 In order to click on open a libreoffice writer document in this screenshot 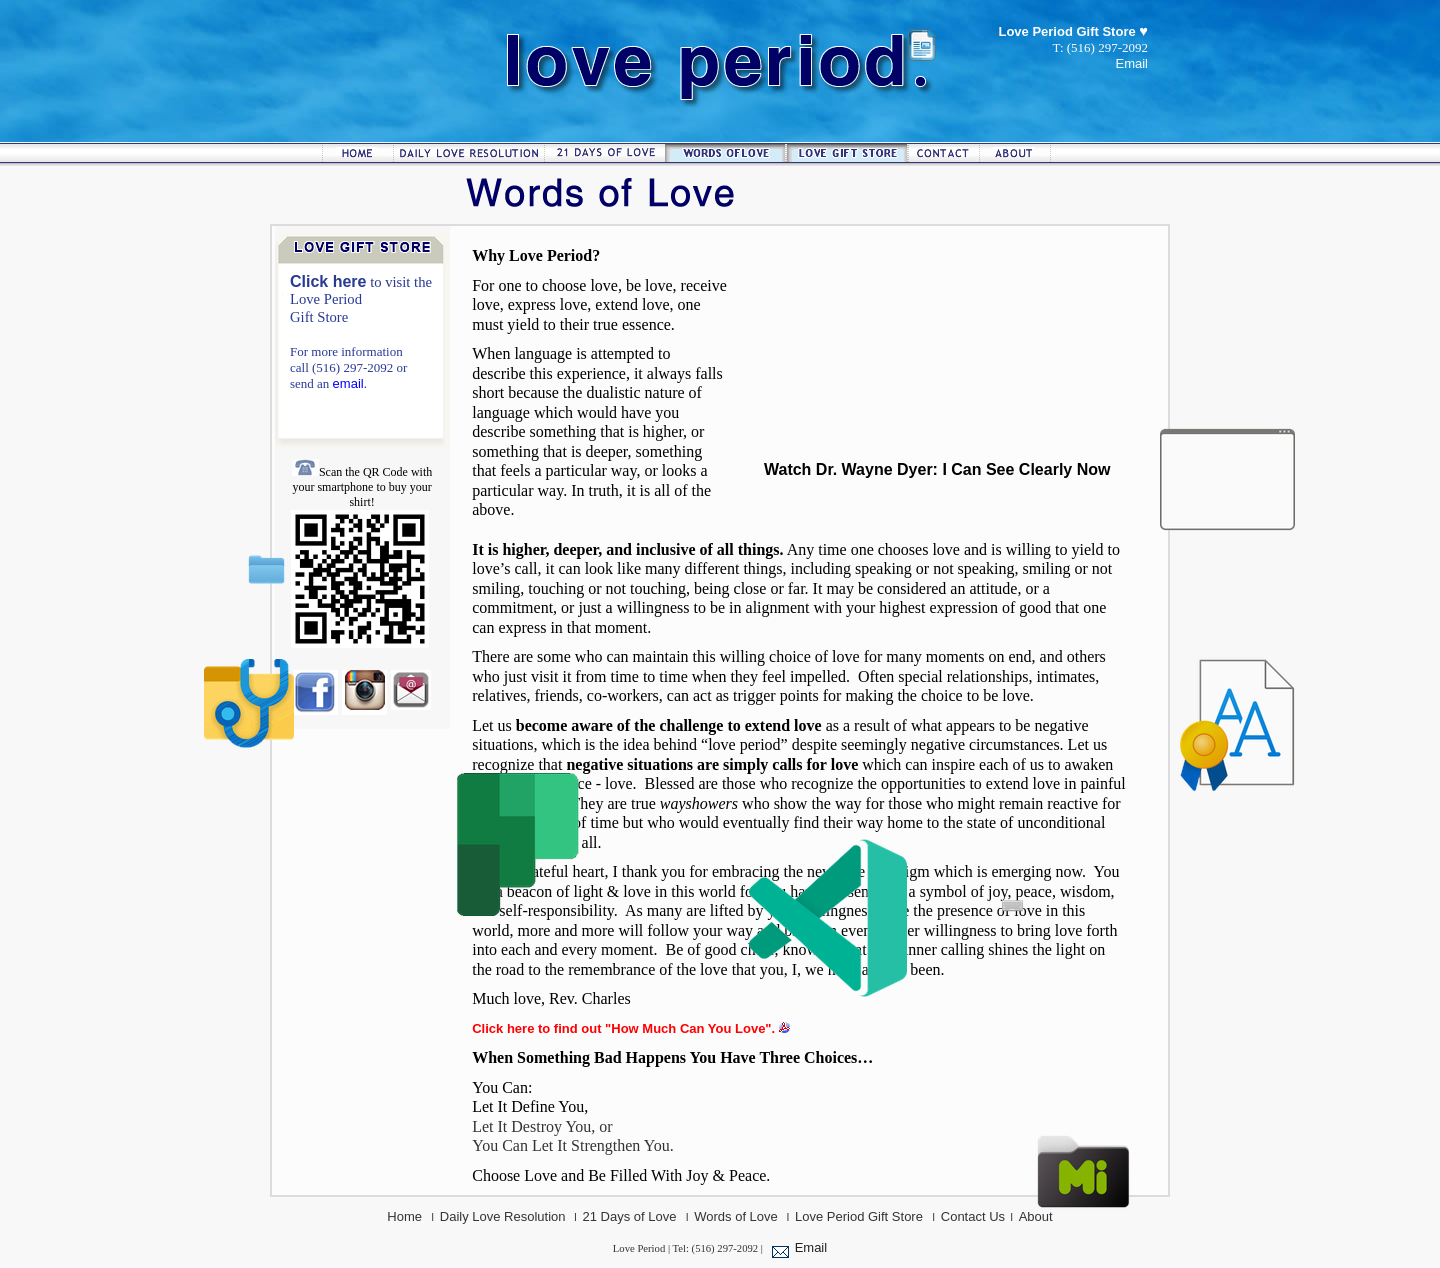, I will do `click(922, 45)`.